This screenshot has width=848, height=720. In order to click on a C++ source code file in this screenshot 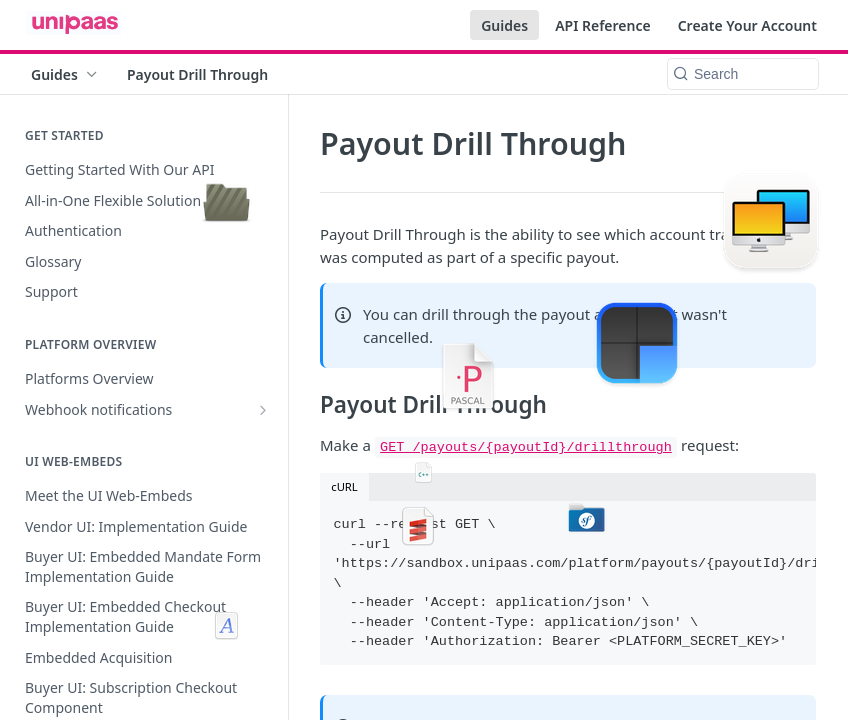, I will do `click(423, 472)`.